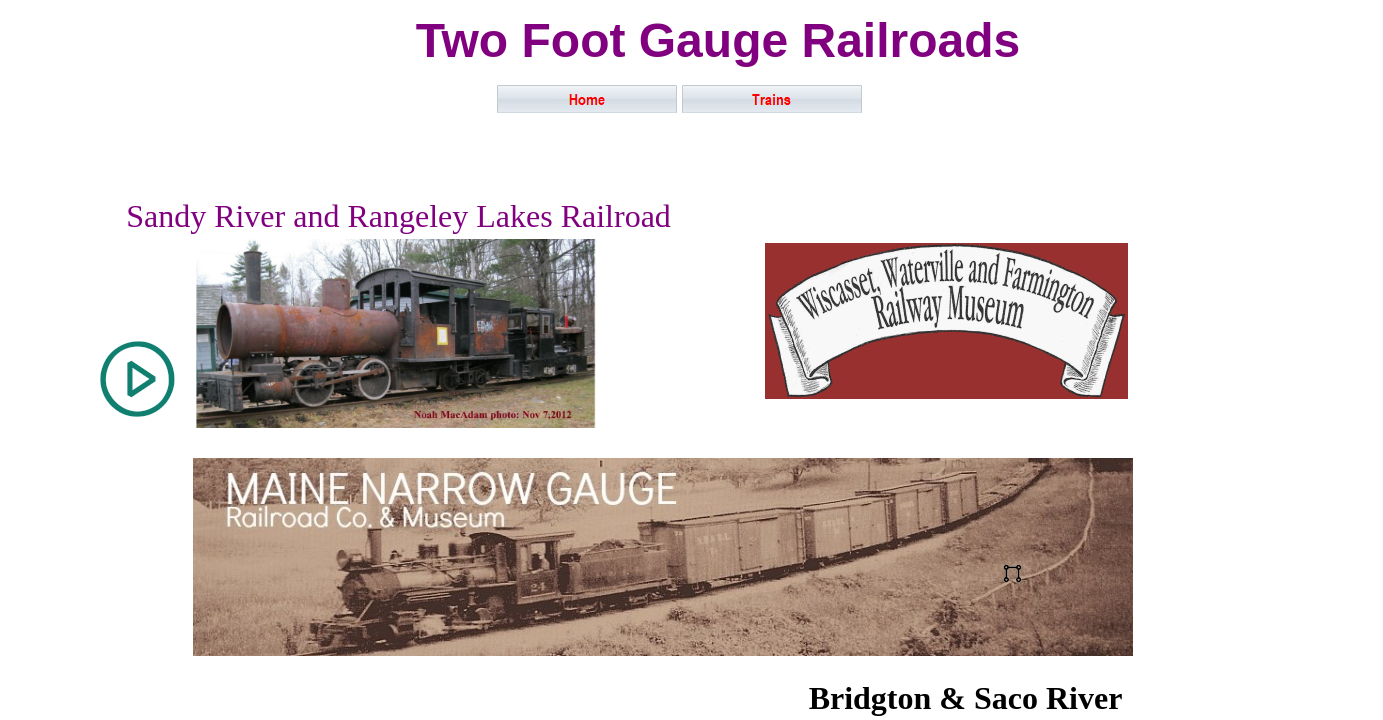 This screenshot has width=1383, height=720. Describe the element at coordinates (1012, 573) in the screenshot. I see `connect nodes or create a path between points` at that location.